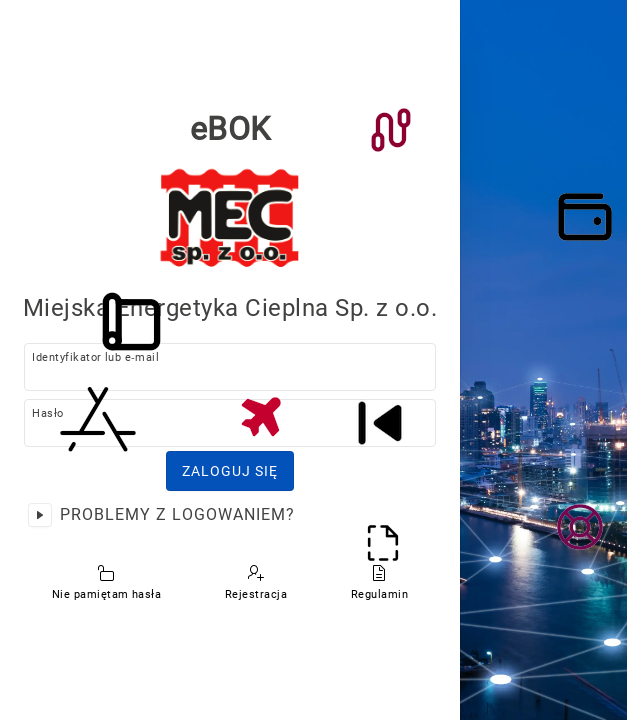  I want to click on indicates a draft or incomplete file, so click(383, 543).